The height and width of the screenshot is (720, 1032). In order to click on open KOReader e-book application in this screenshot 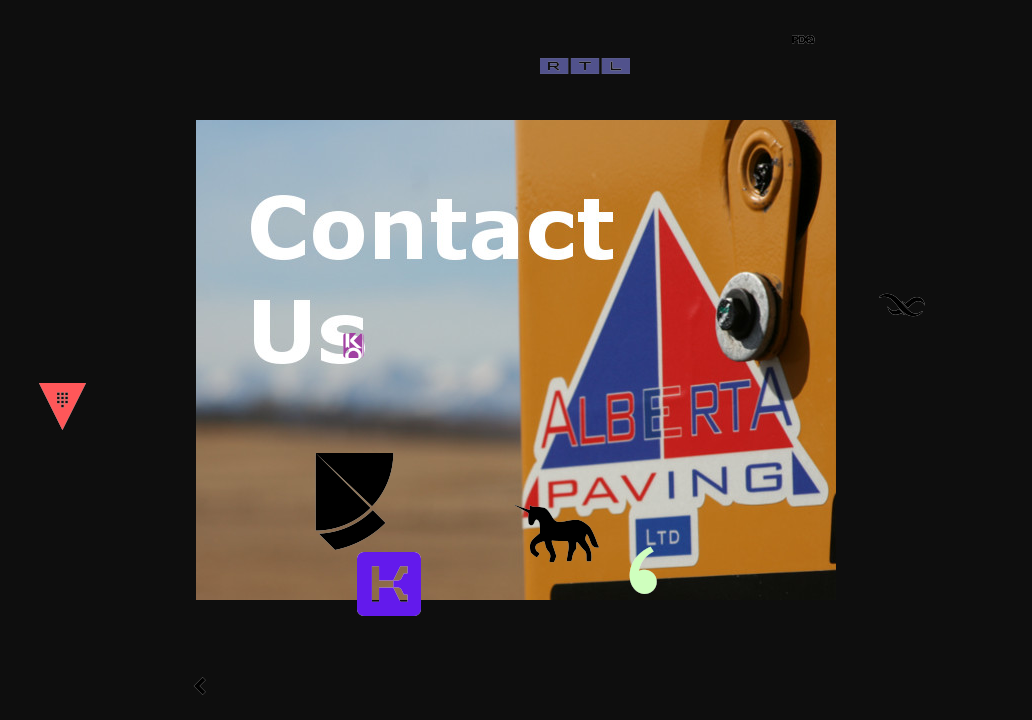, I will do `click(353, 345)`.